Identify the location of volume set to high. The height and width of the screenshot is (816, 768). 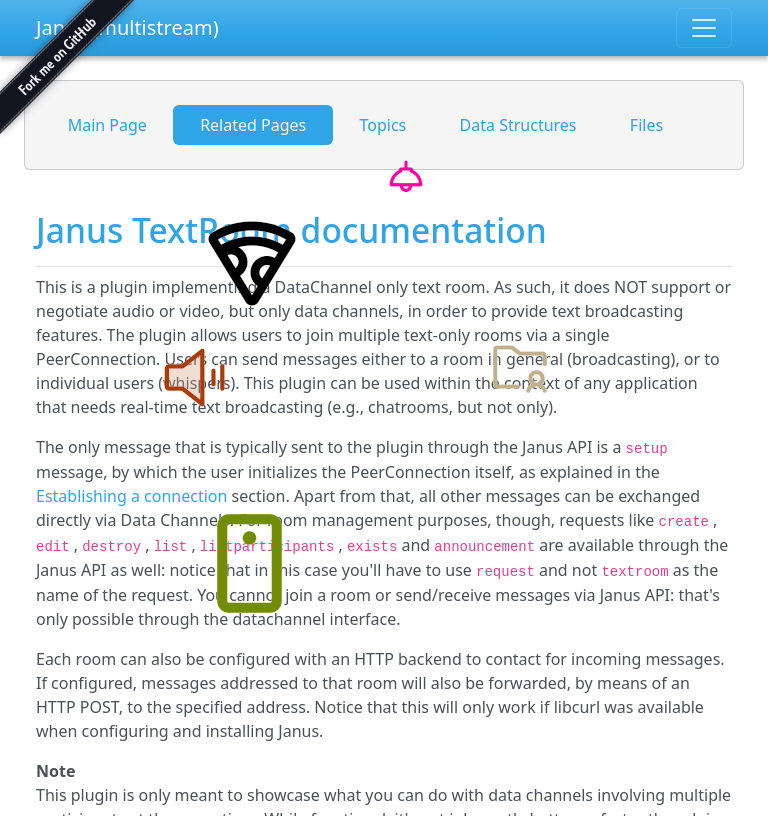
(193, 377).